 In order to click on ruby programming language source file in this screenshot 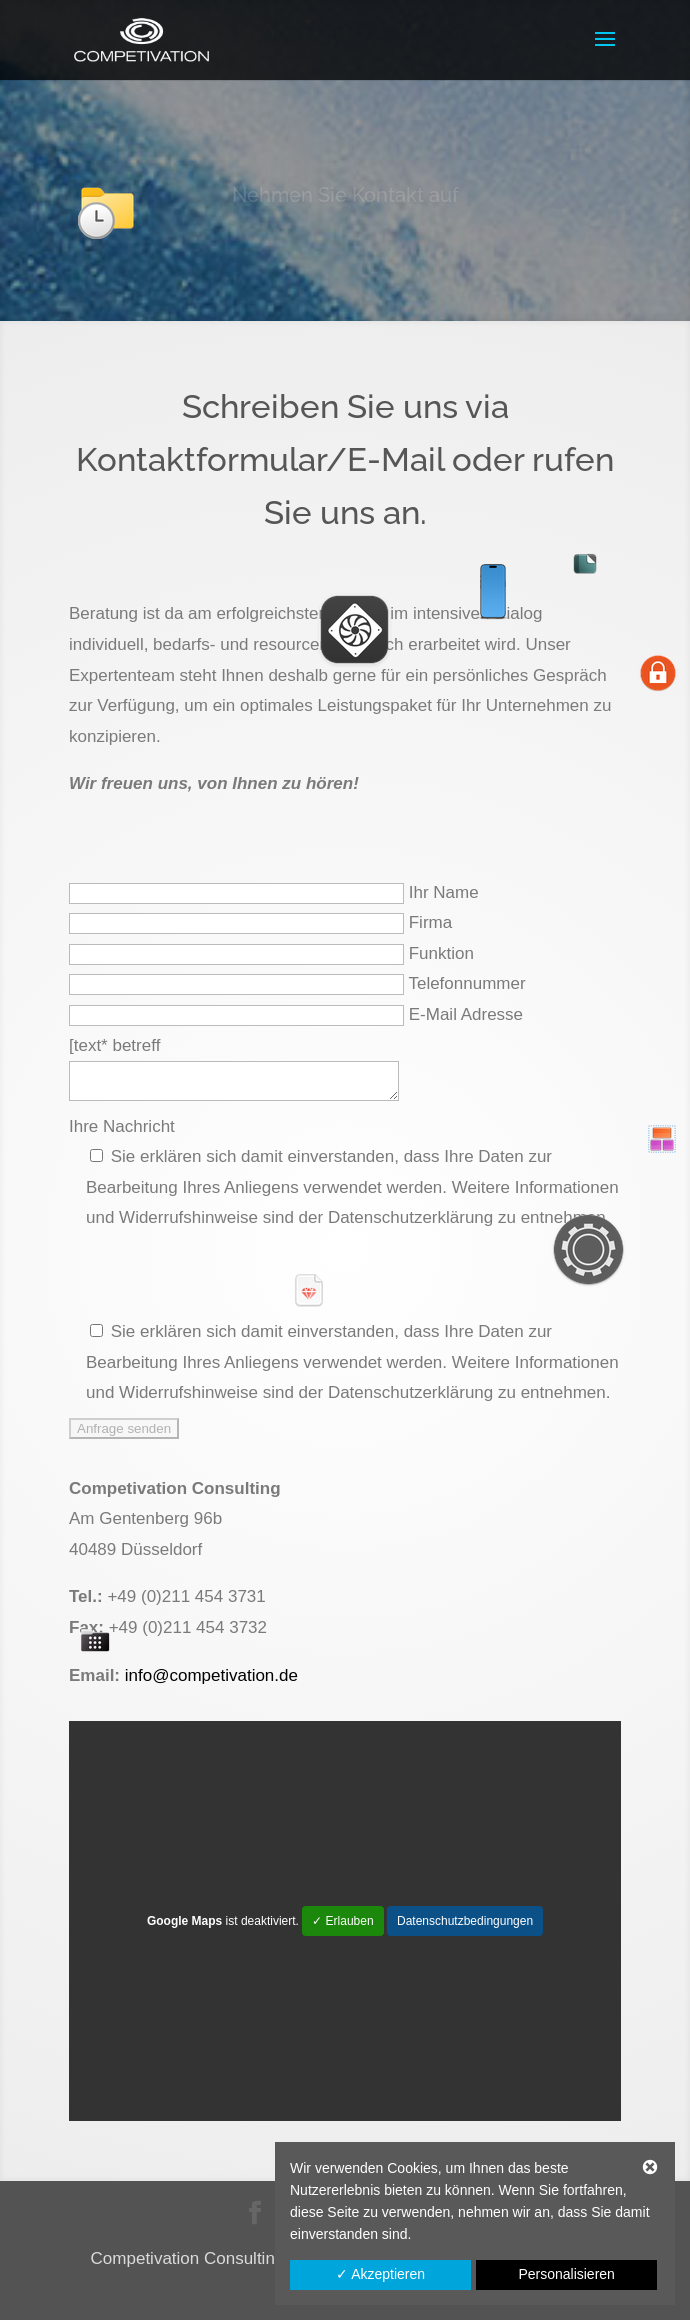, I will do `click(309, 1290)`.